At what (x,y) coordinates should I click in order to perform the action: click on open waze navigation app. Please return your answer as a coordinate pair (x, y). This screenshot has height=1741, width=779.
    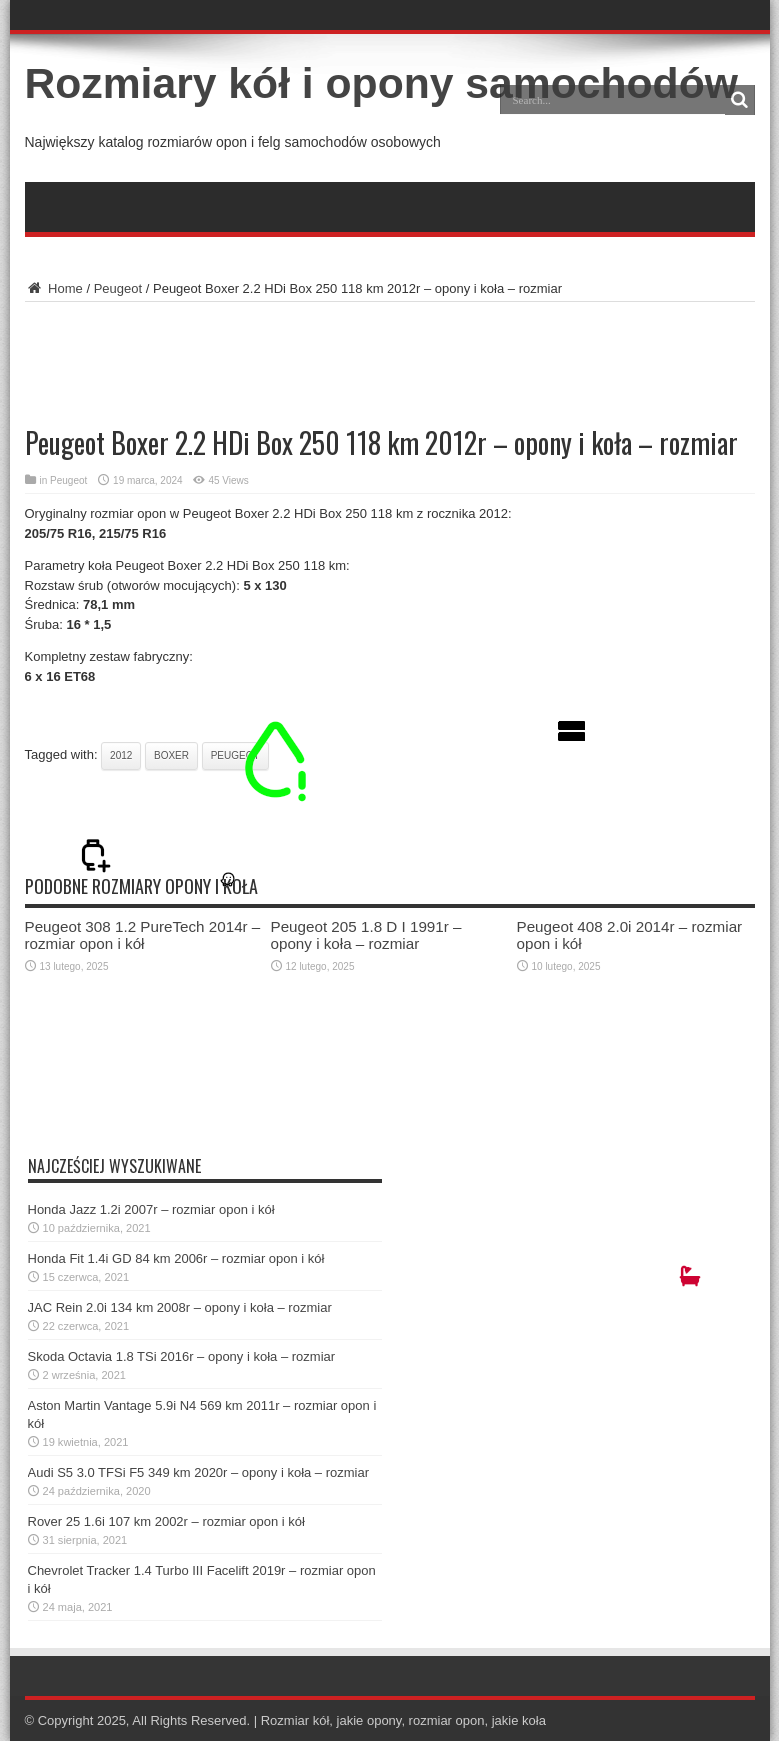
    Looking at the image, I should click on (227, 879).